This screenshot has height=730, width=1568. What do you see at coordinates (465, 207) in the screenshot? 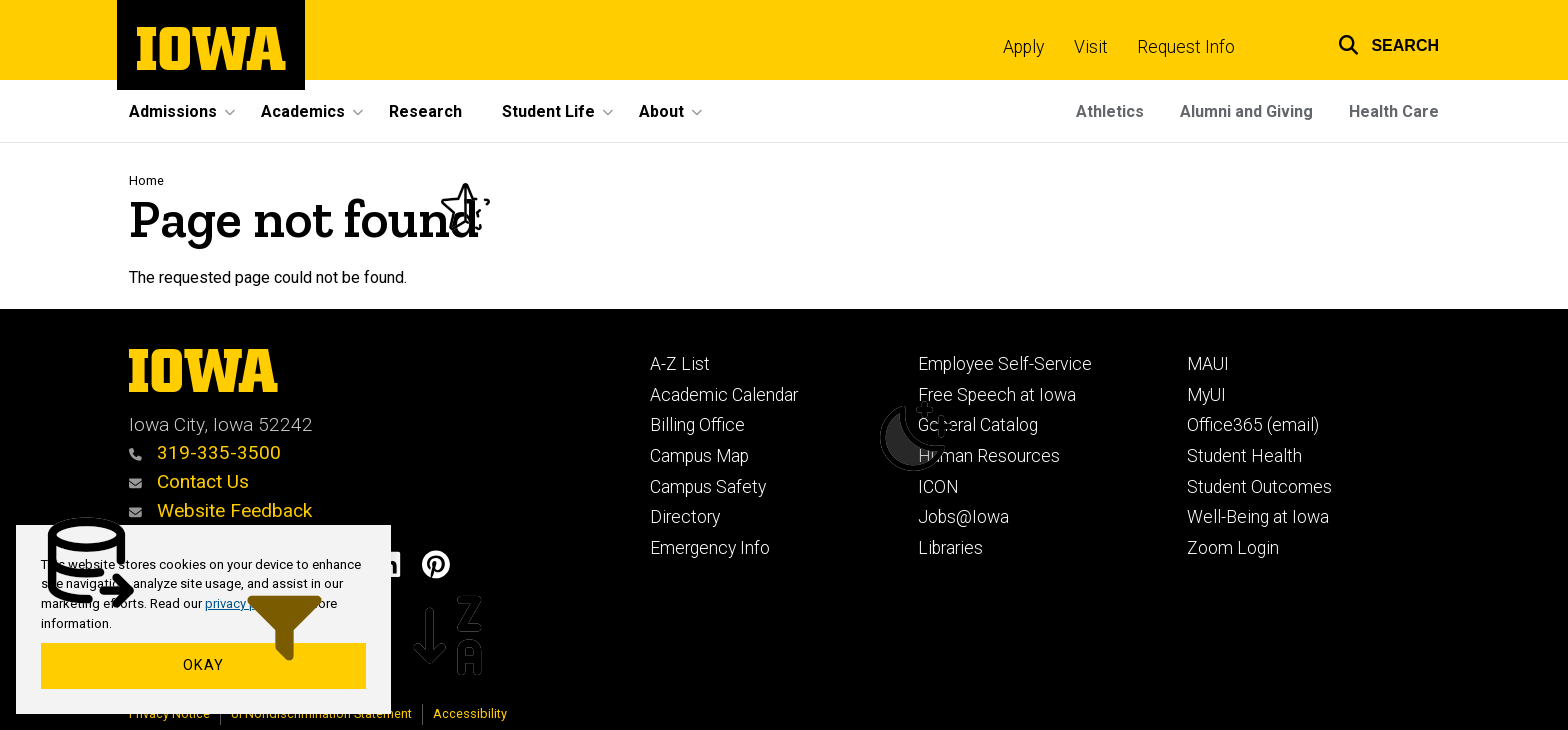
I see `partial rating indicator` at bounding box center [465, 207].